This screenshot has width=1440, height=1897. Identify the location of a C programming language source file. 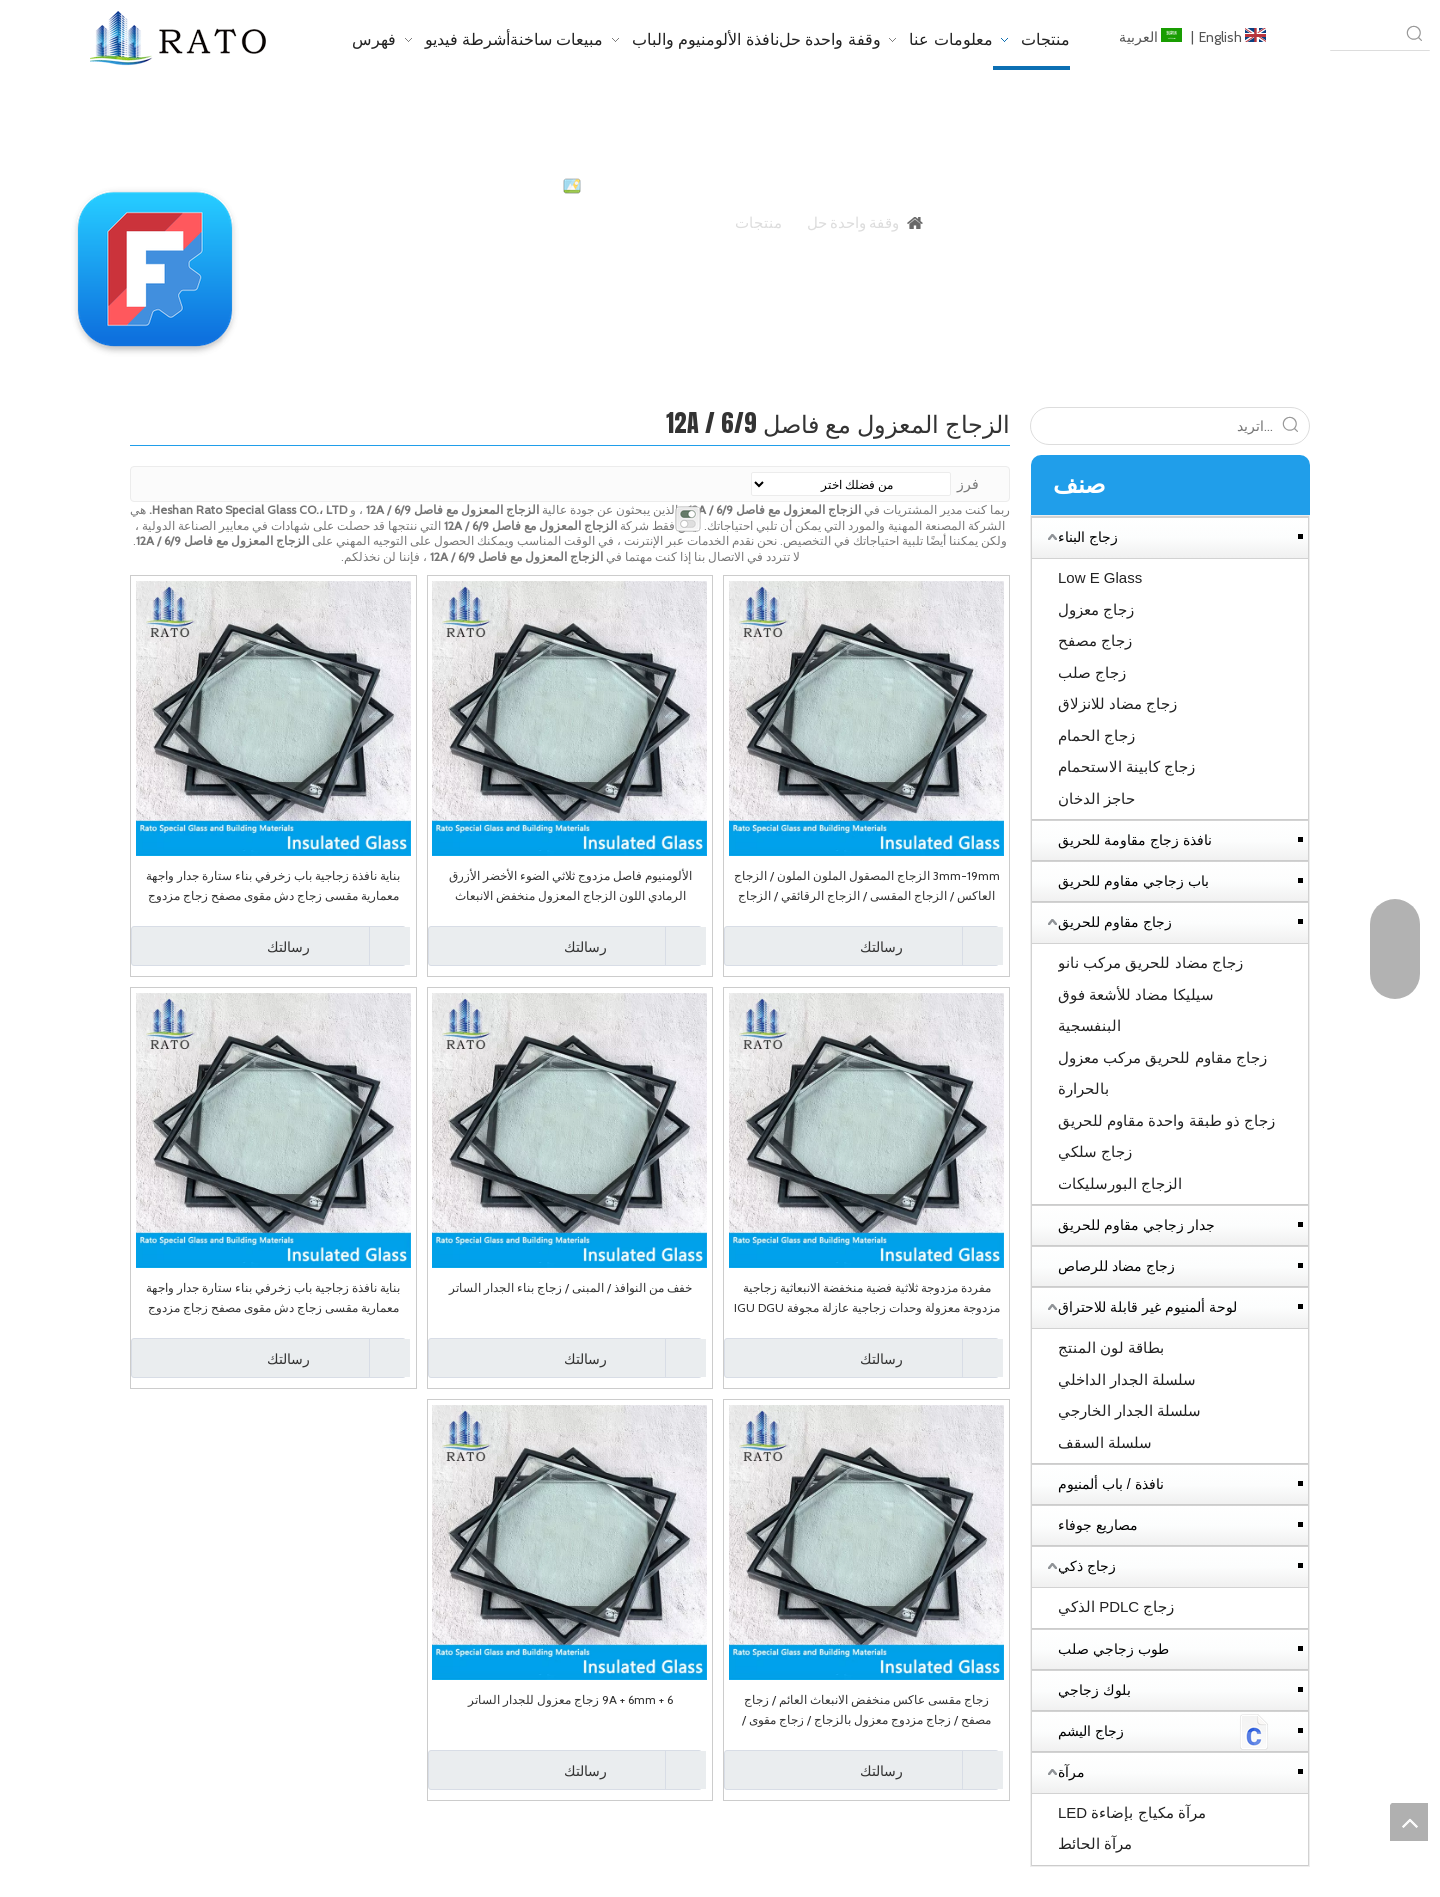
(1254, 1732).